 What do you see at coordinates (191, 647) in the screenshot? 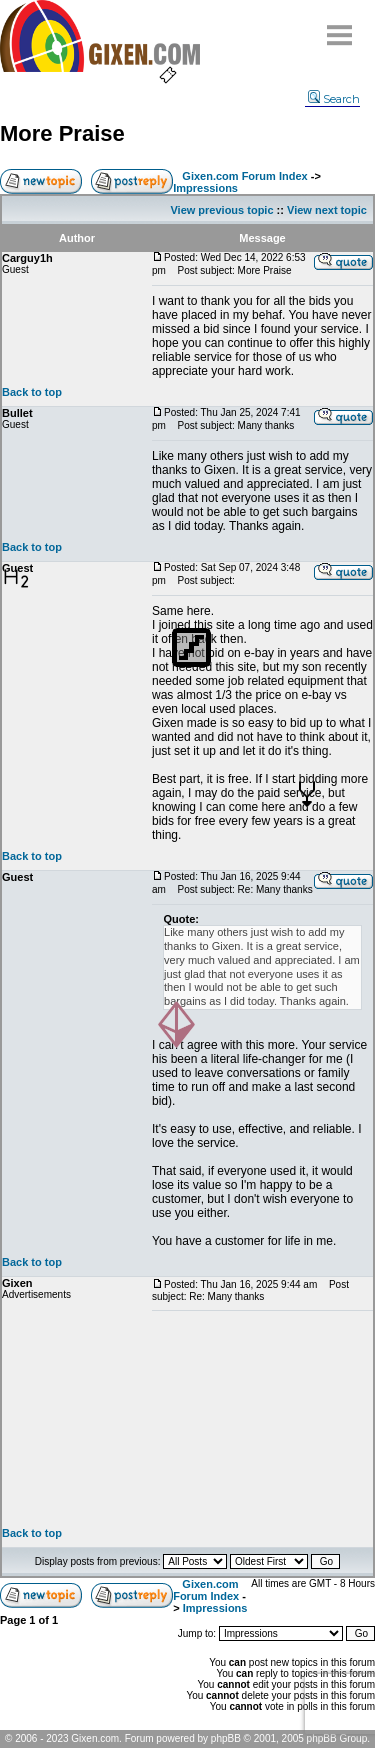
I see `indicates stairs available at this location` at bounding box center [191, 647].